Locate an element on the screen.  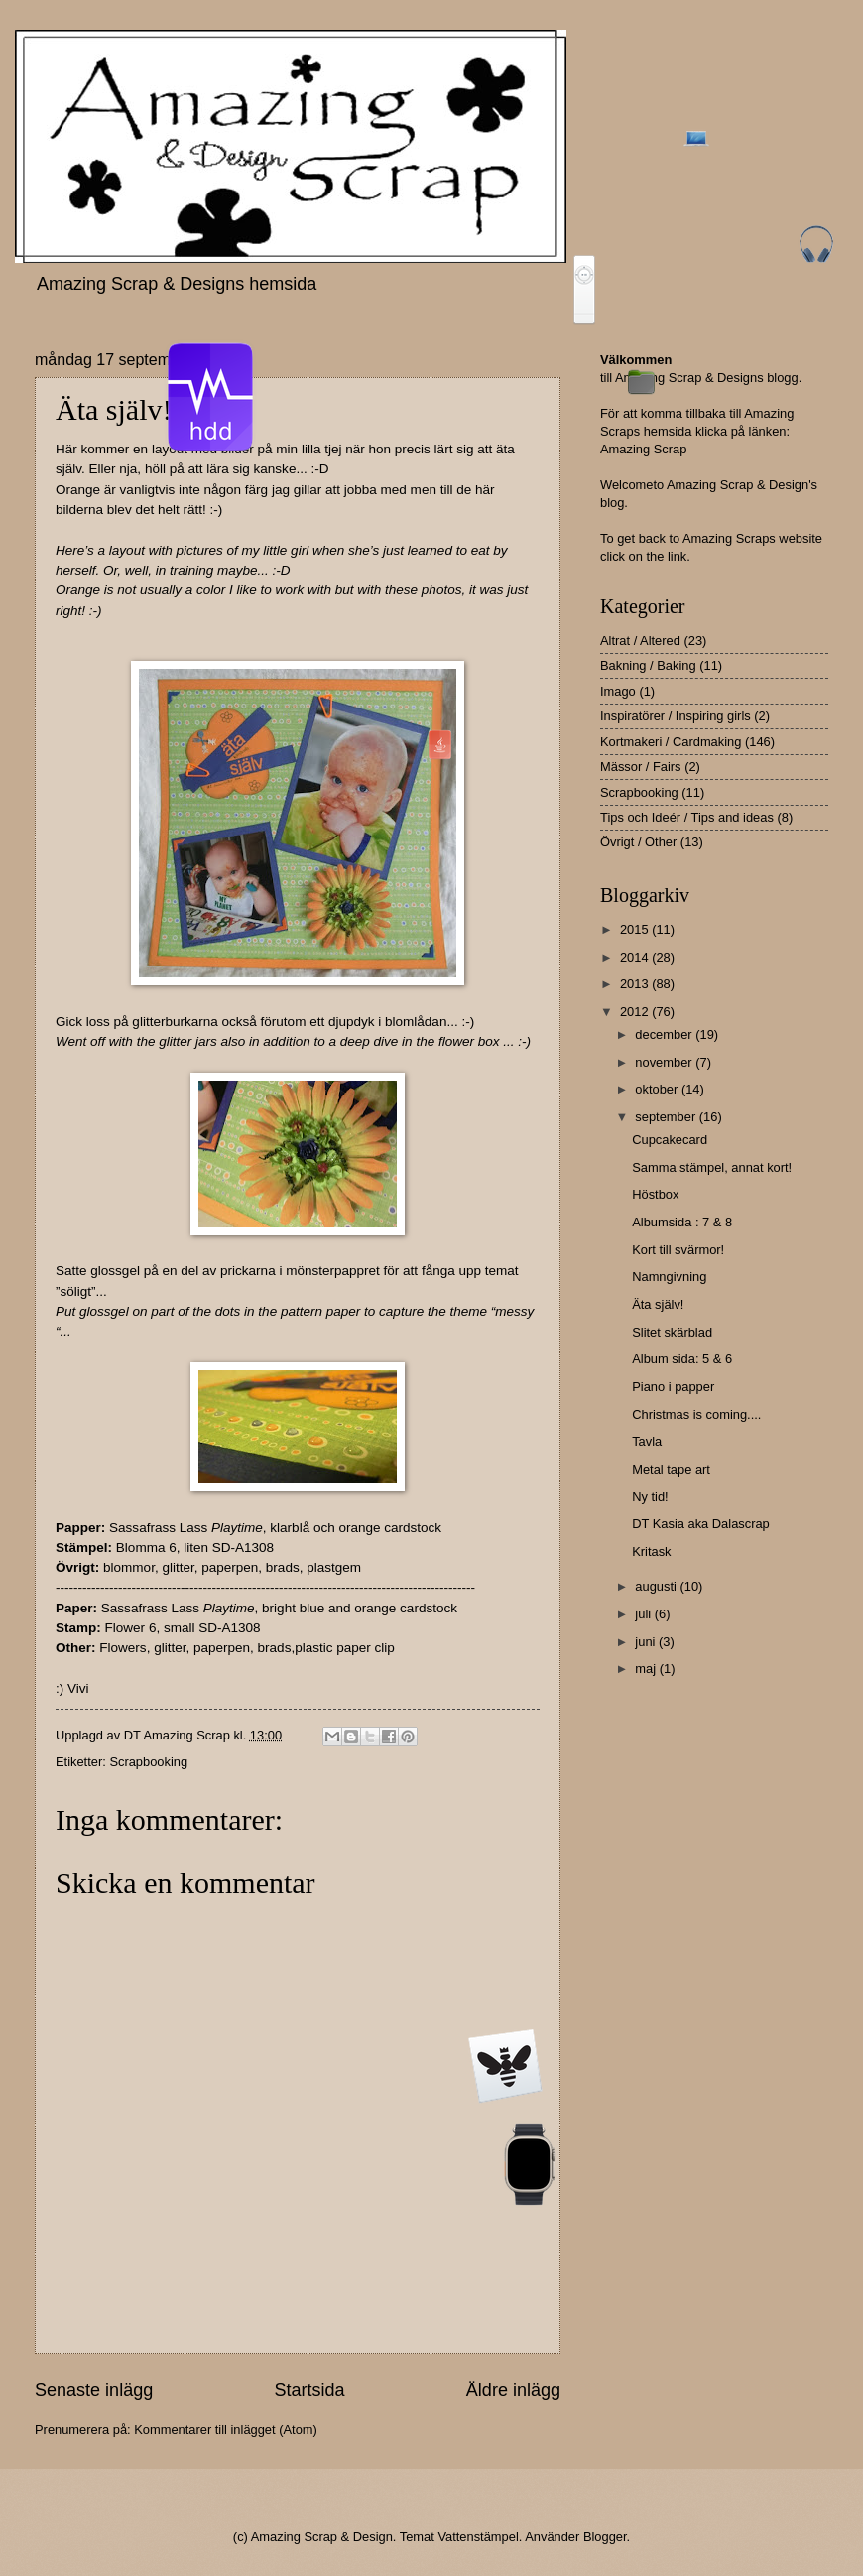
virtualbox hard disk drive file is located at coordinates (210, 397).